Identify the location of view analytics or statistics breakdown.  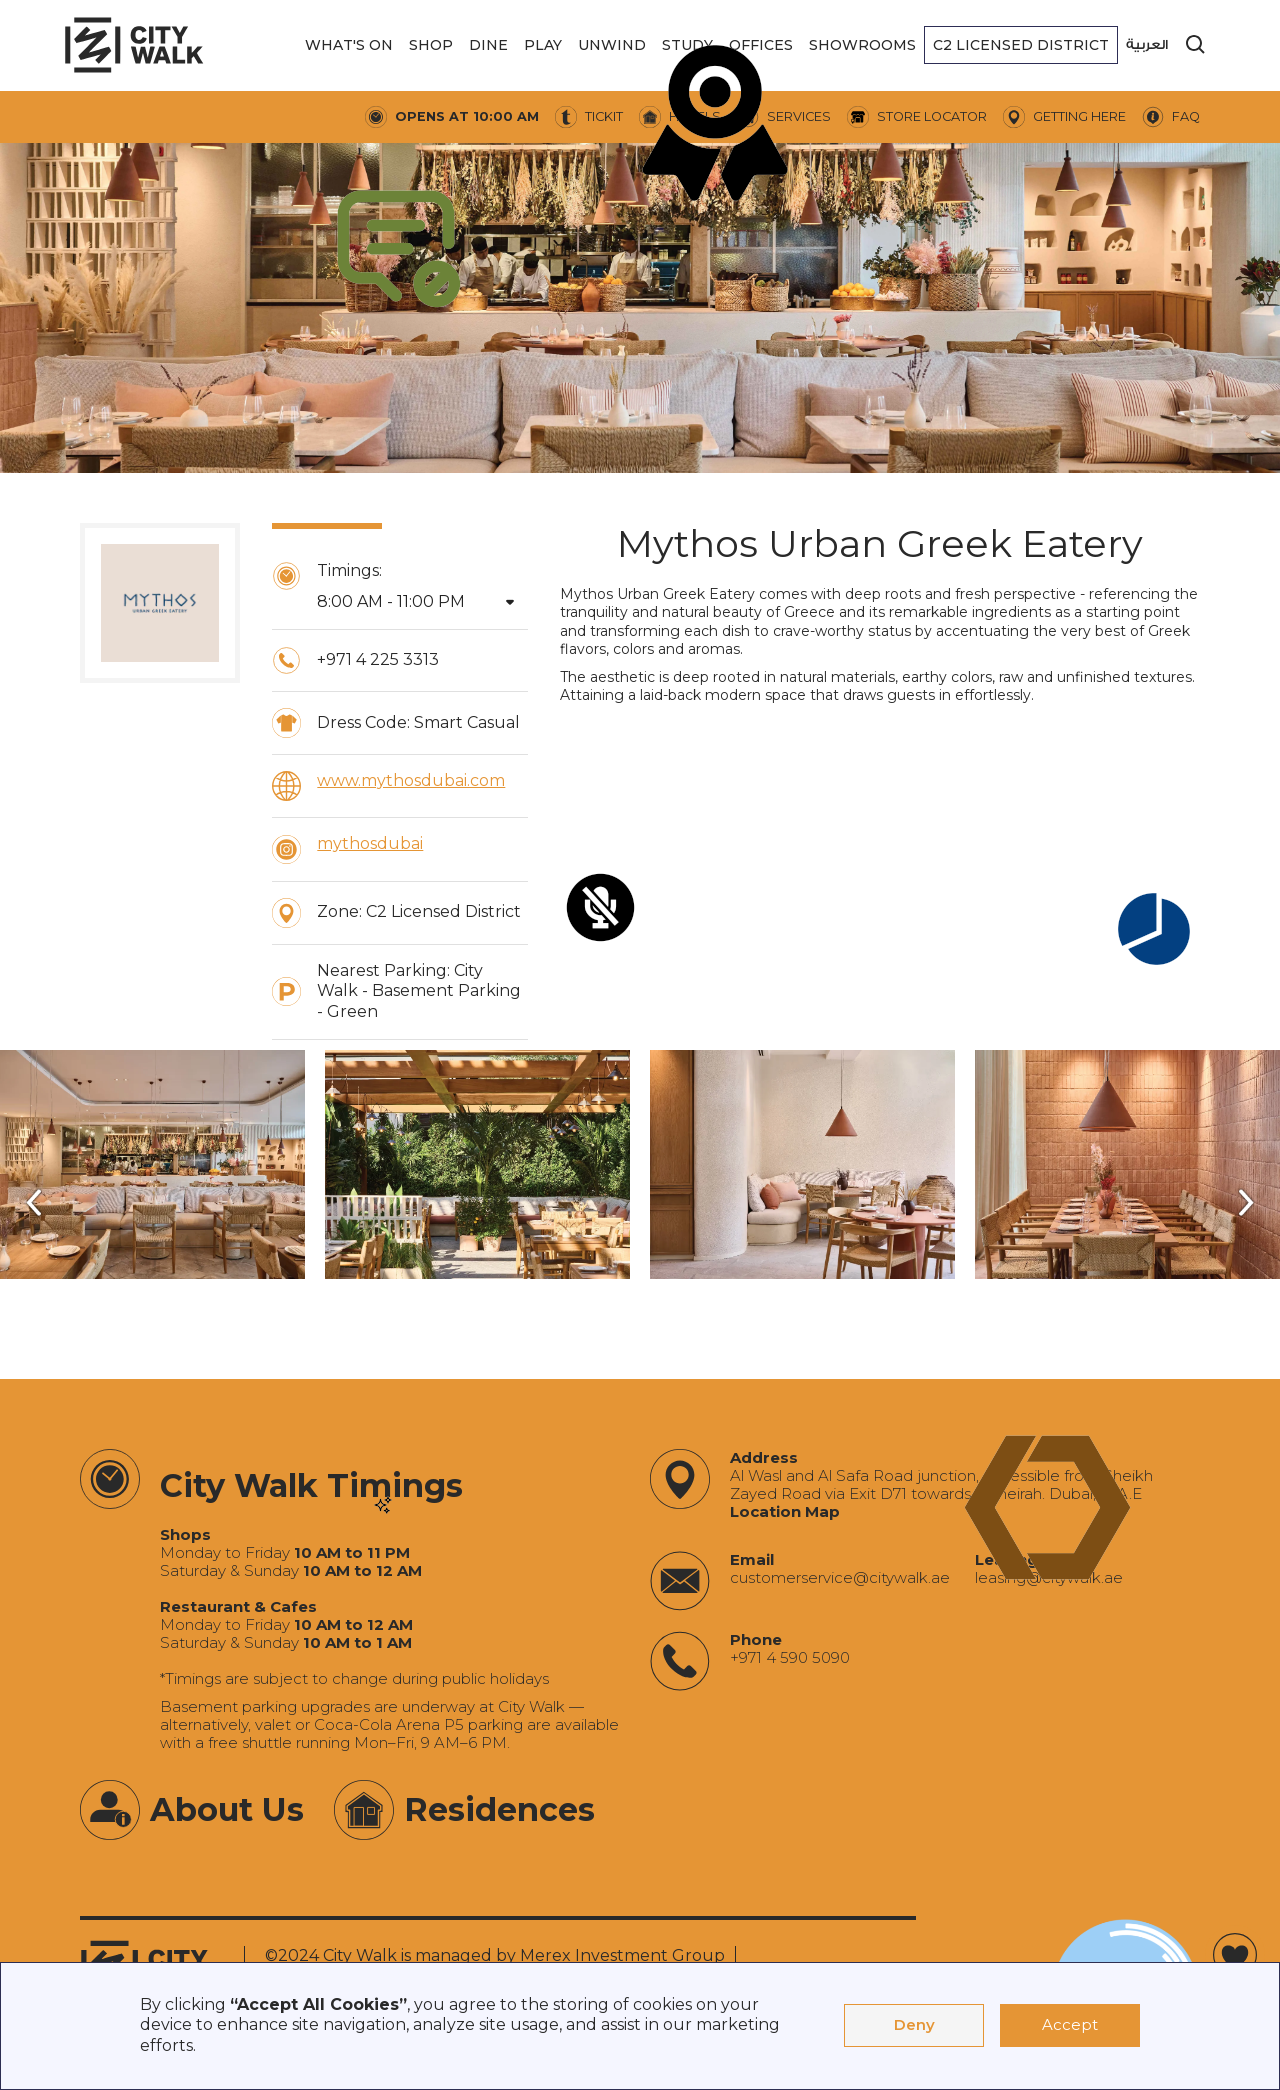
(1154, 929).